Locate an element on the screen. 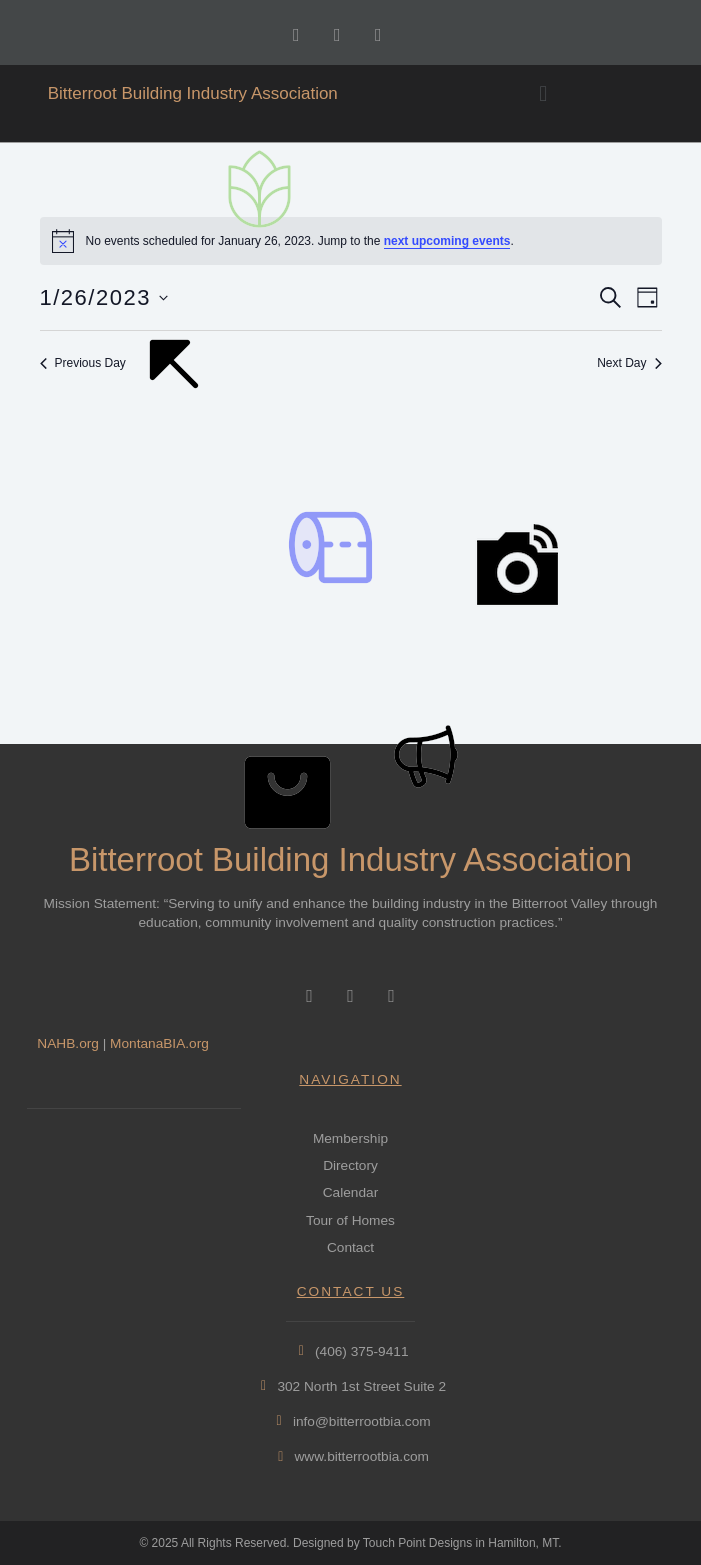  navigate back to previous screen is located at coordinates (174, 364).